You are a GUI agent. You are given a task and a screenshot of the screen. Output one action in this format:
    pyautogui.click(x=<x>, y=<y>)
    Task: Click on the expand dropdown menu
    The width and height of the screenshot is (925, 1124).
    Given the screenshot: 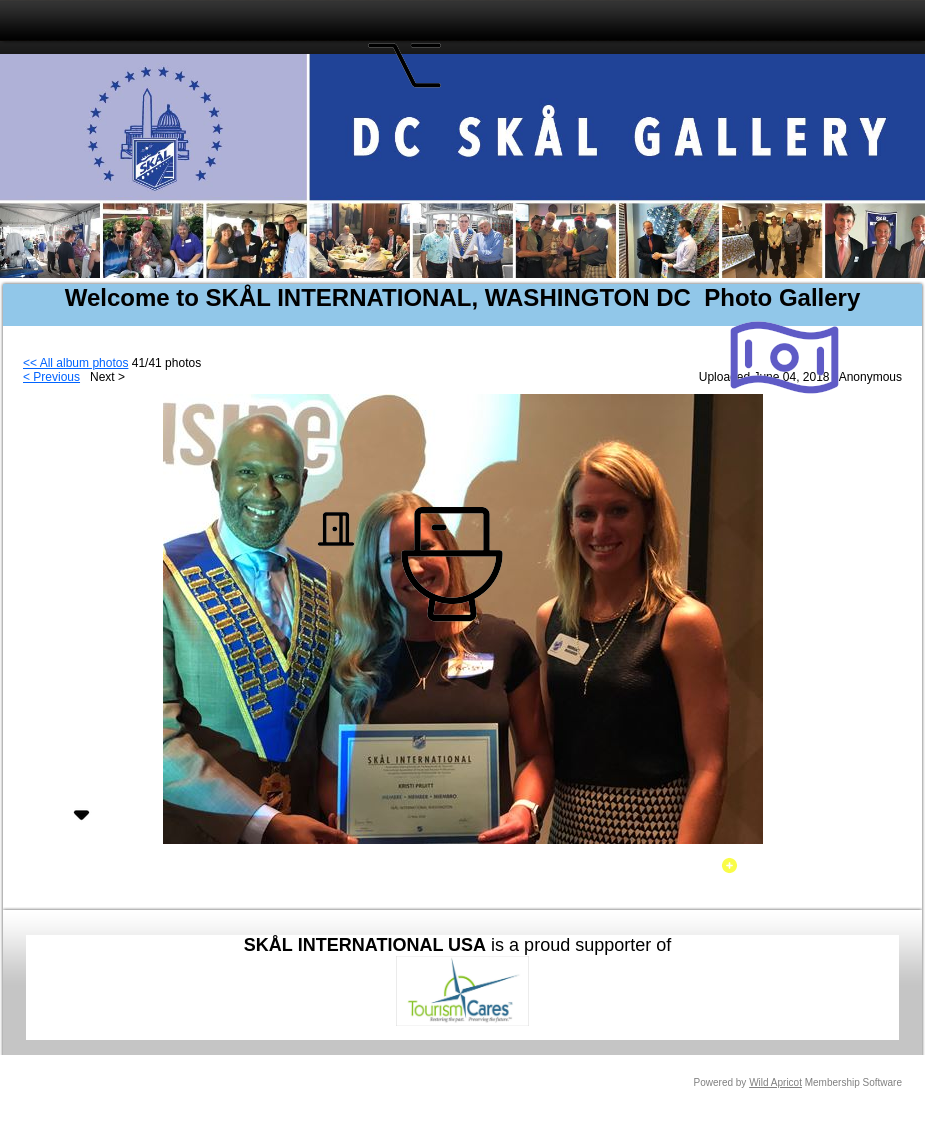 What is the action you would take?
    pyautogui.click(x=81, y=814)
    